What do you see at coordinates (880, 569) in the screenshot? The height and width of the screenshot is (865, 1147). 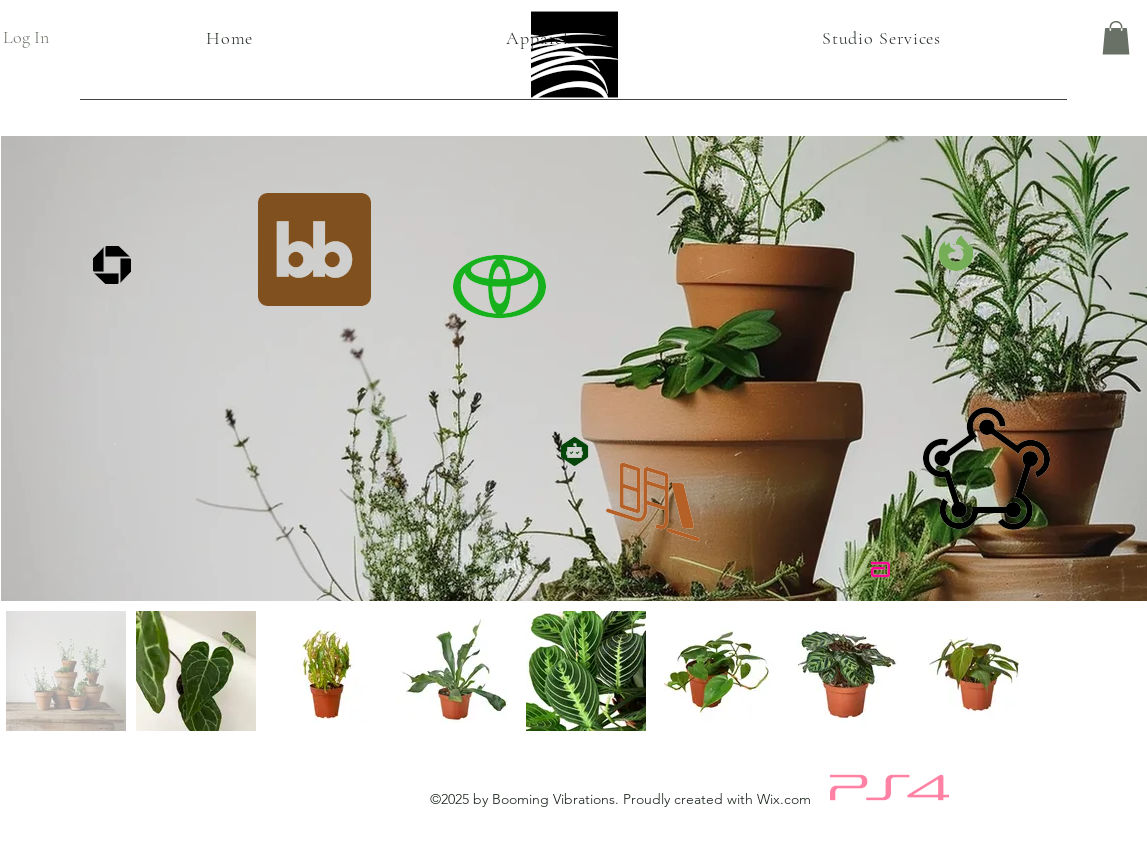 I see `abbott company logo` at bounding box center [880, 569].